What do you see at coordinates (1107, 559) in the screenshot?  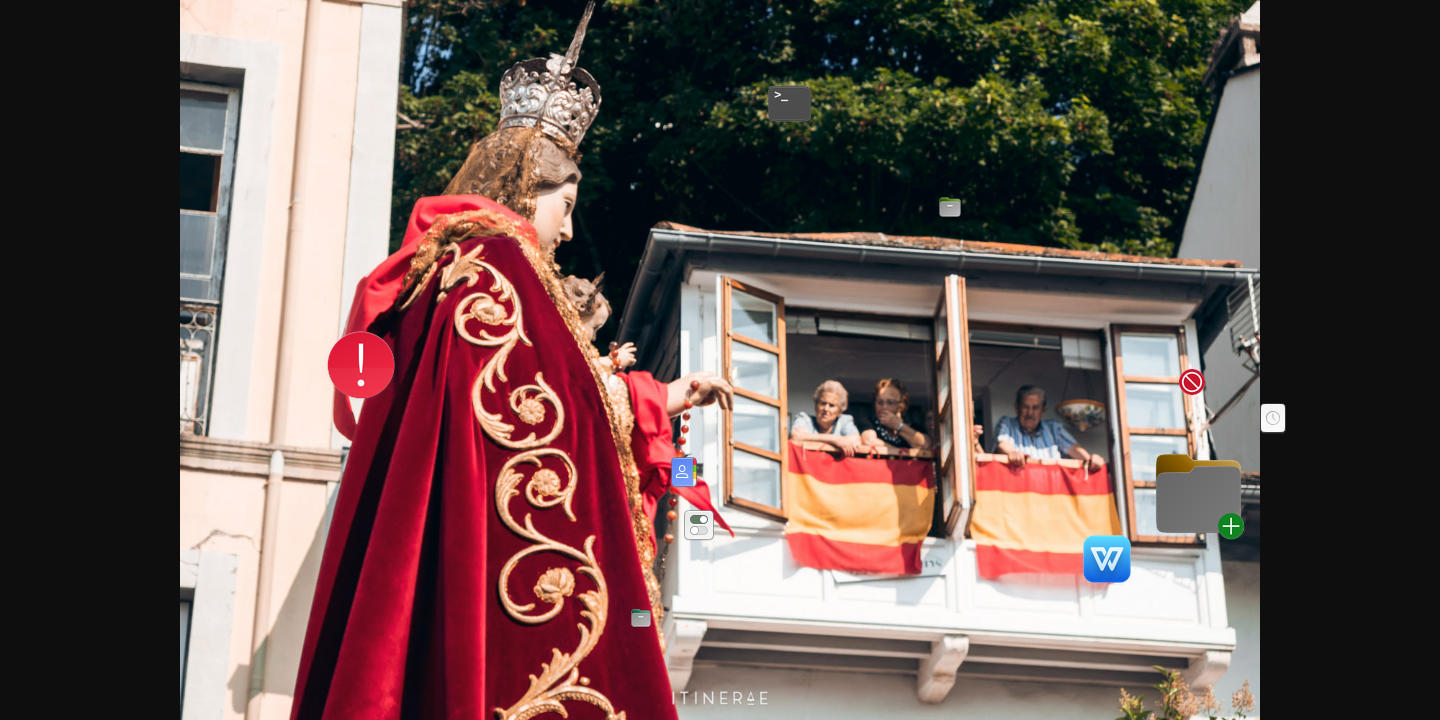 I see `open wps office application` at bounding box center [1107, 559].